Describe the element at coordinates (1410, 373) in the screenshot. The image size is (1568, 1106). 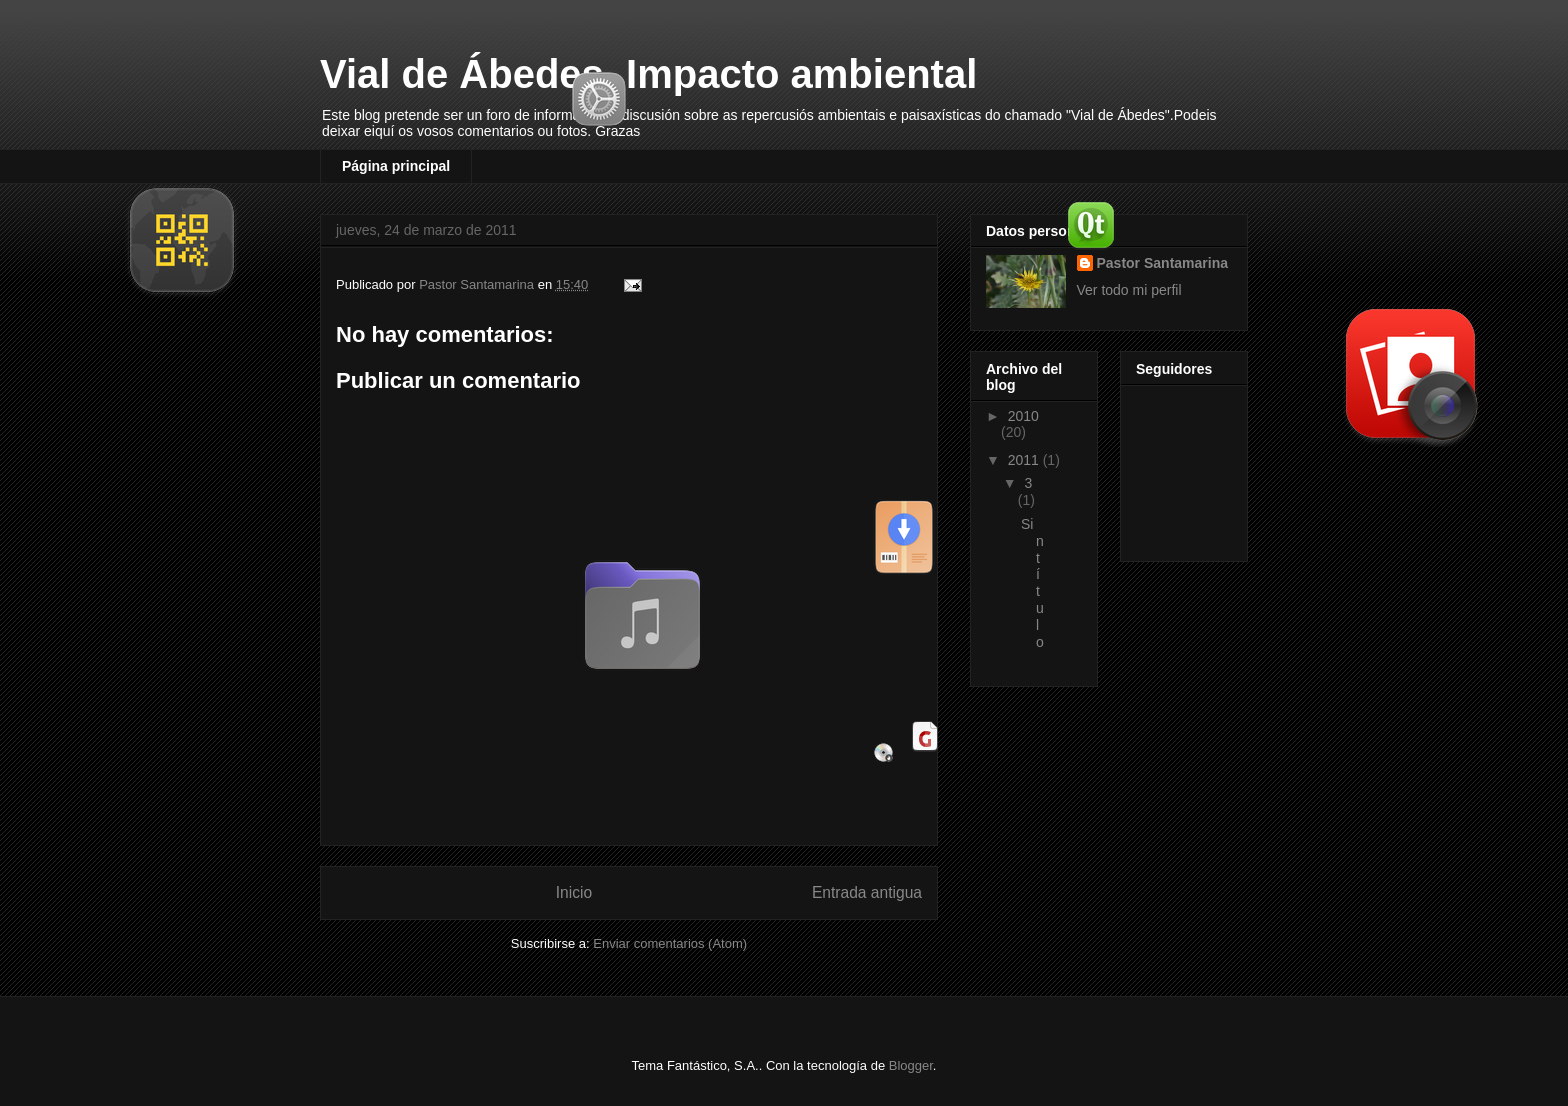
I see `open cheese webcam app` at that location.